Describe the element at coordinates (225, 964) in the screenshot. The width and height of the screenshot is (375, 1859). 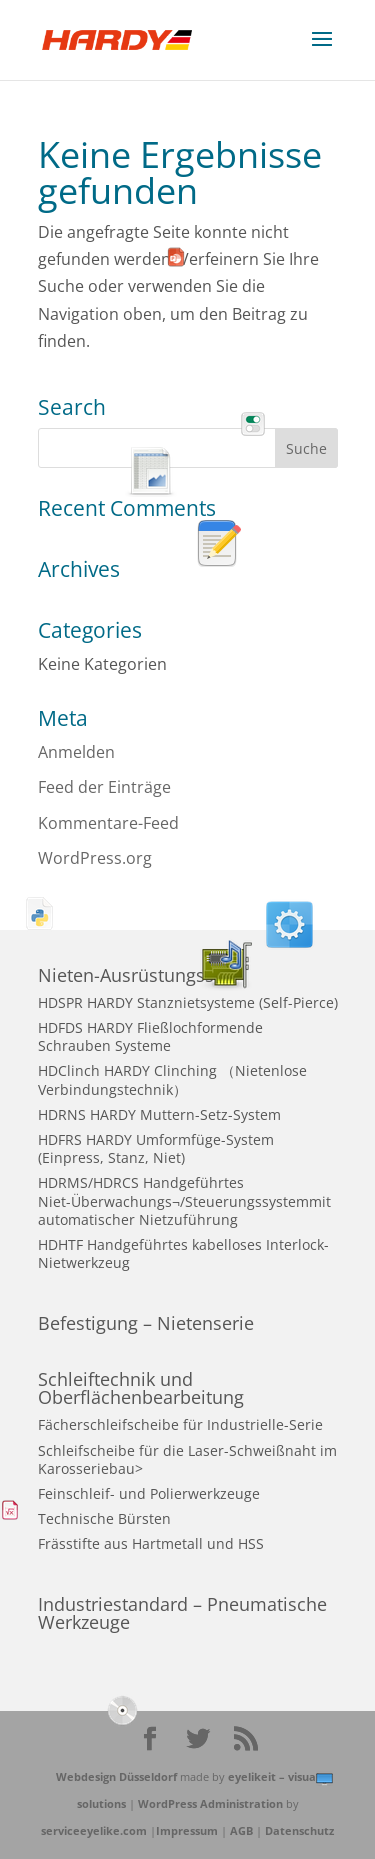
I see `audio or sound card hardware device` at that location.